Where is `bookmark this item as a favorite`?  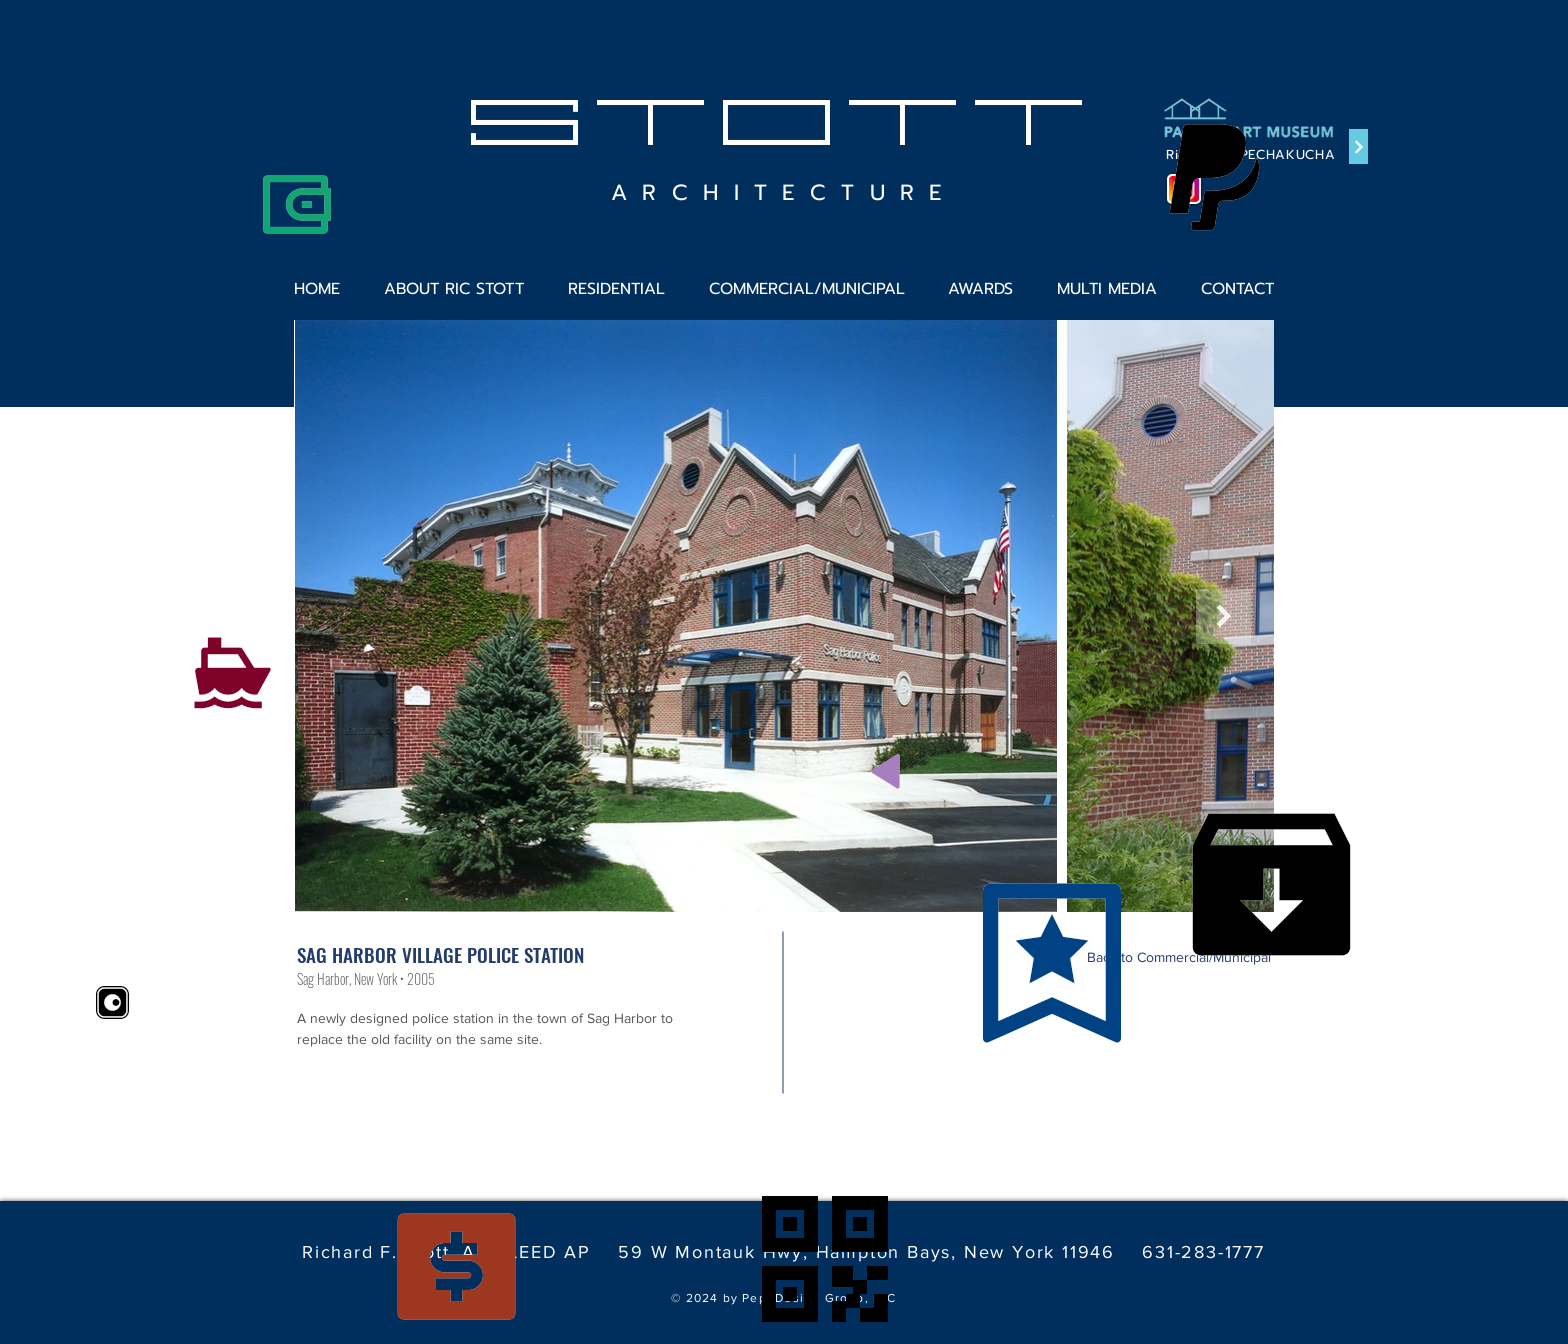
bookmark this item as a favorite is located at coordinates (1052, 960).